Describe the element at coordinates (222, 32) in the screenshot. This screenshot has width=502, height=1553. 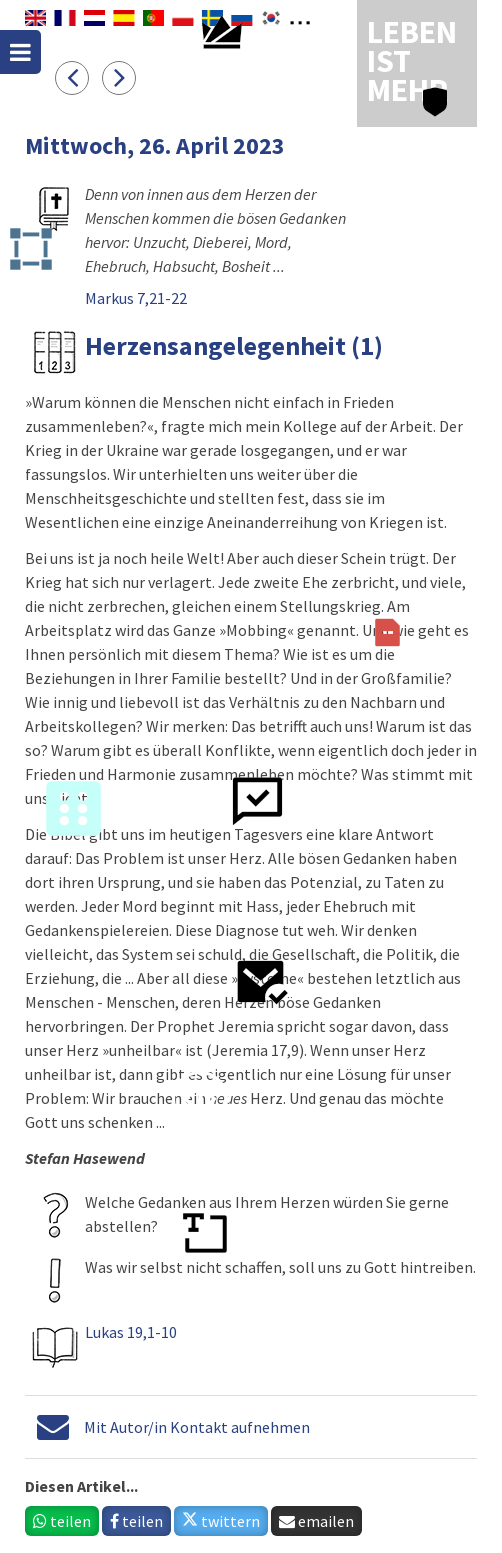
I see `open the WazirX cryptocurrency exchange app` at that location.